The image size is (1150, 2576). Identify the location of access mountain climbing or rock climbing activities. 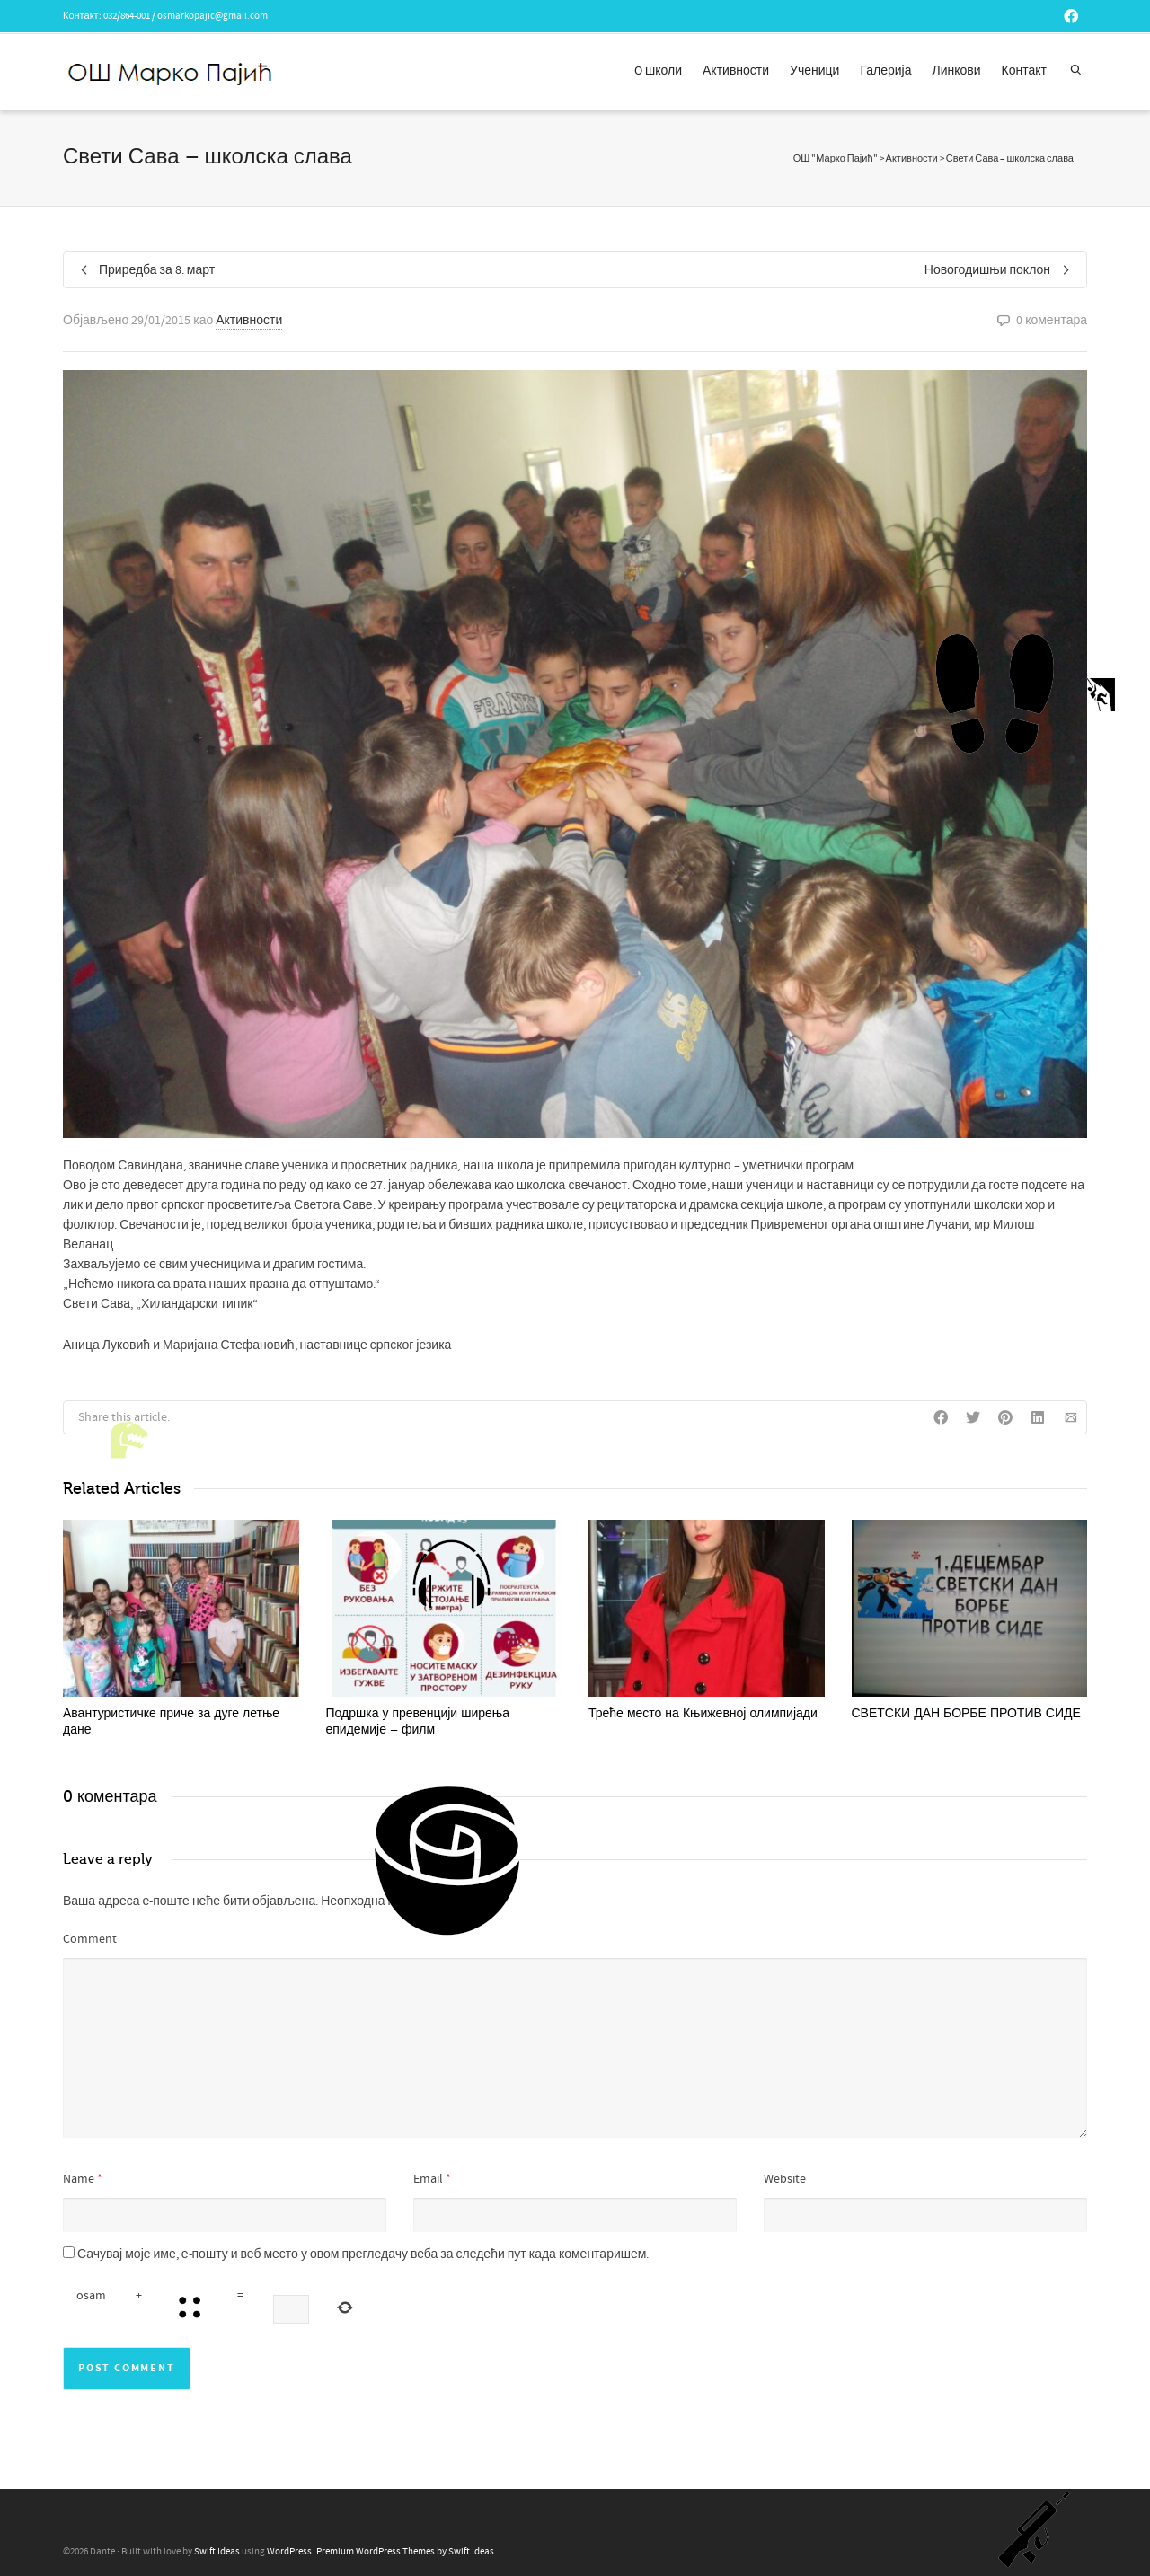
(1098, 694).